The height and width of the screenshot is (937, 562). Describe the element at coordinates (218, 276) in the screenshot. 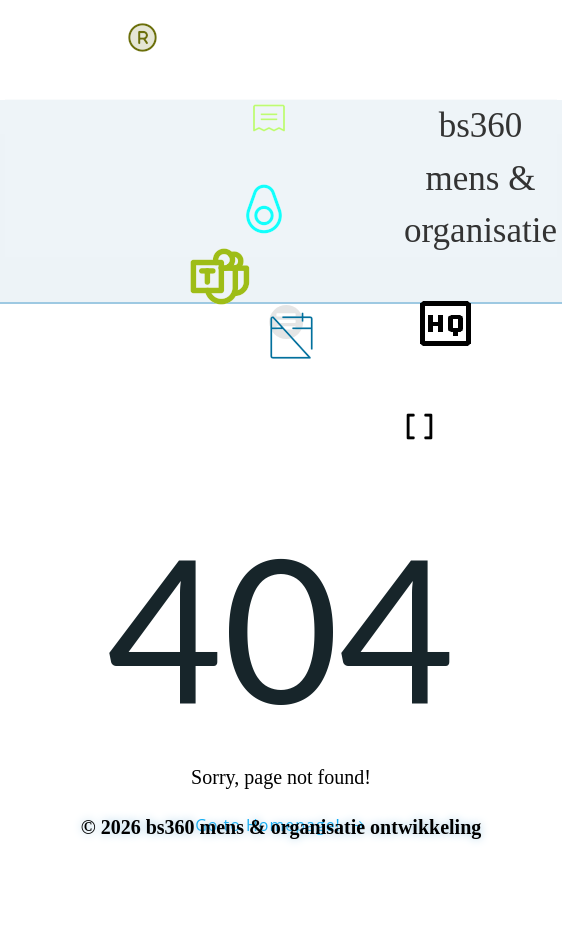

I see `open Microsoft Teams` at that location.